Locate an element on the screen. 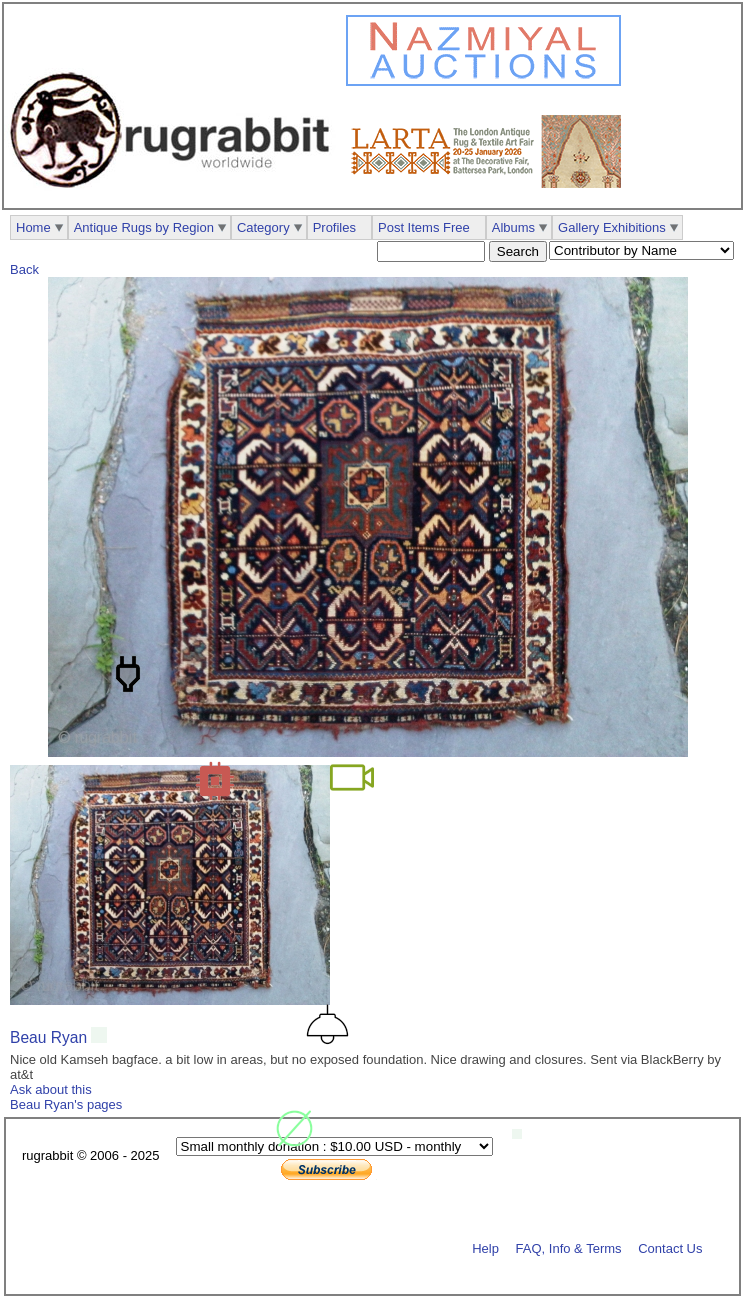 The height and width of the screenshot is (1296, 745). start a video call is located at coordinates (350, 777).